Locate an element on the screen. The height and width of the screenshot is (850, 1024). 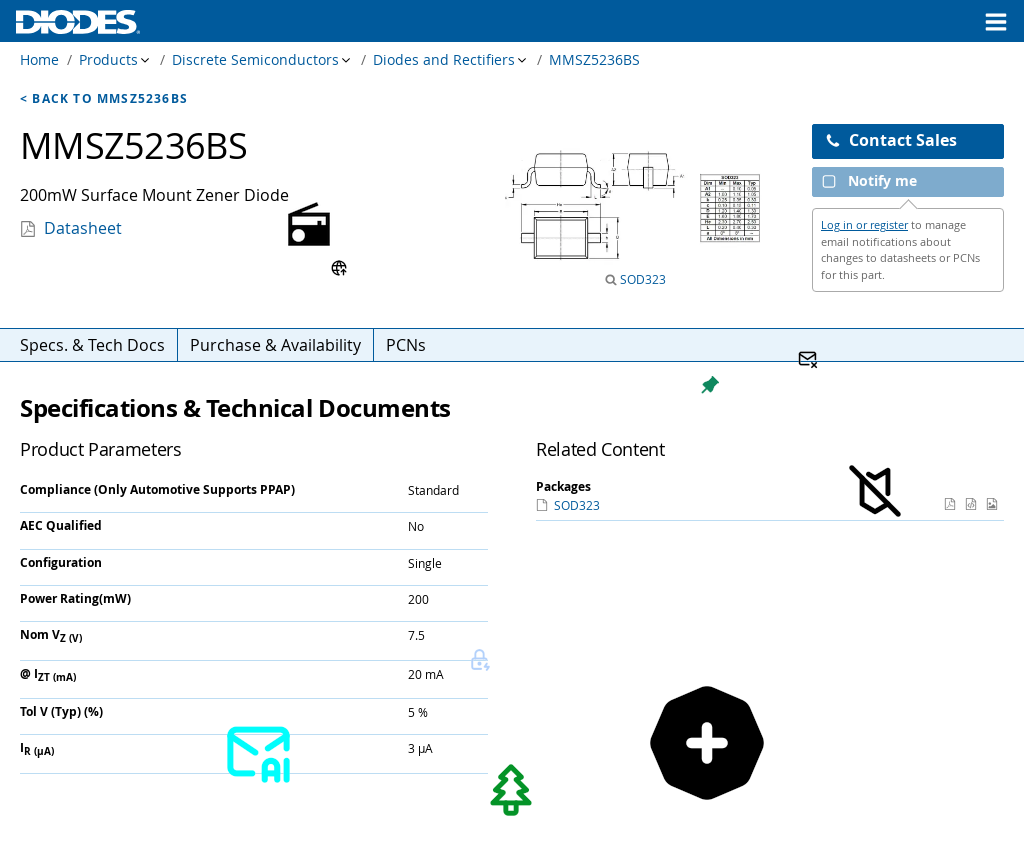
upload content to the web is located at coordinates (339, 268).